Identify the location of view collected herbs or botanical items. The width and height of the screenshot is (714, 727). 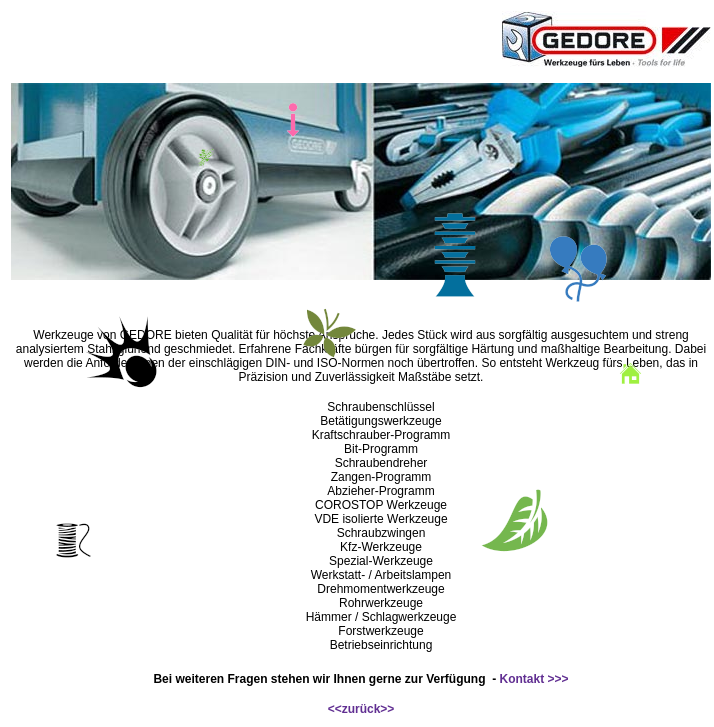
(205, 157).